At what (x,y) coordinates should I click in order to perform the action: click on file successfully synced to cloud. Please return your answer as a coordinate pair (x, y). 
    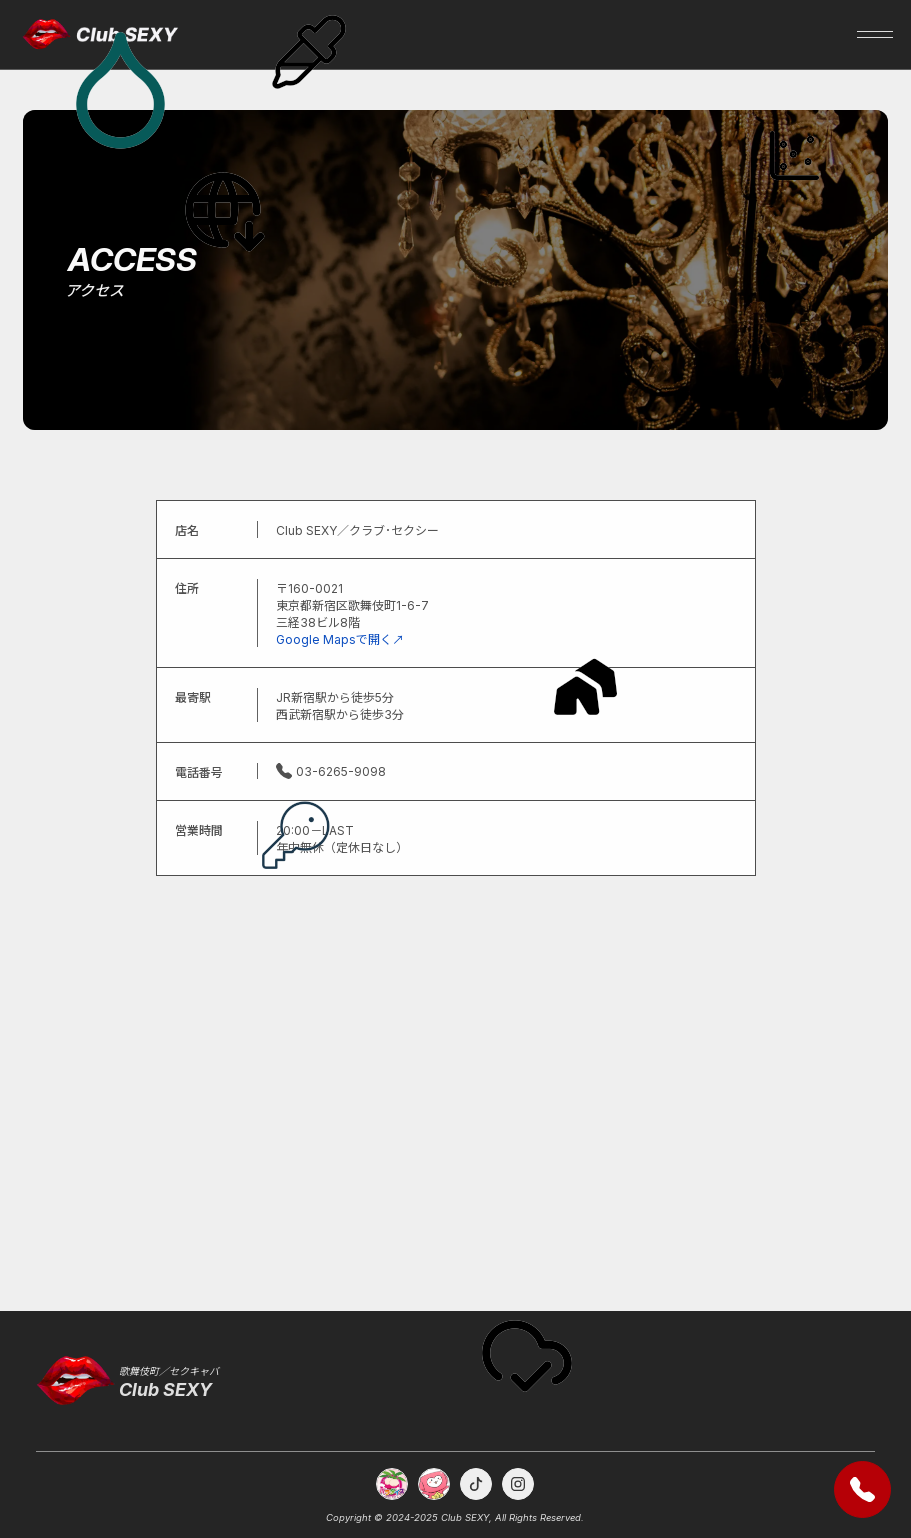
    Looking at the image, I should click on (527, 1353).